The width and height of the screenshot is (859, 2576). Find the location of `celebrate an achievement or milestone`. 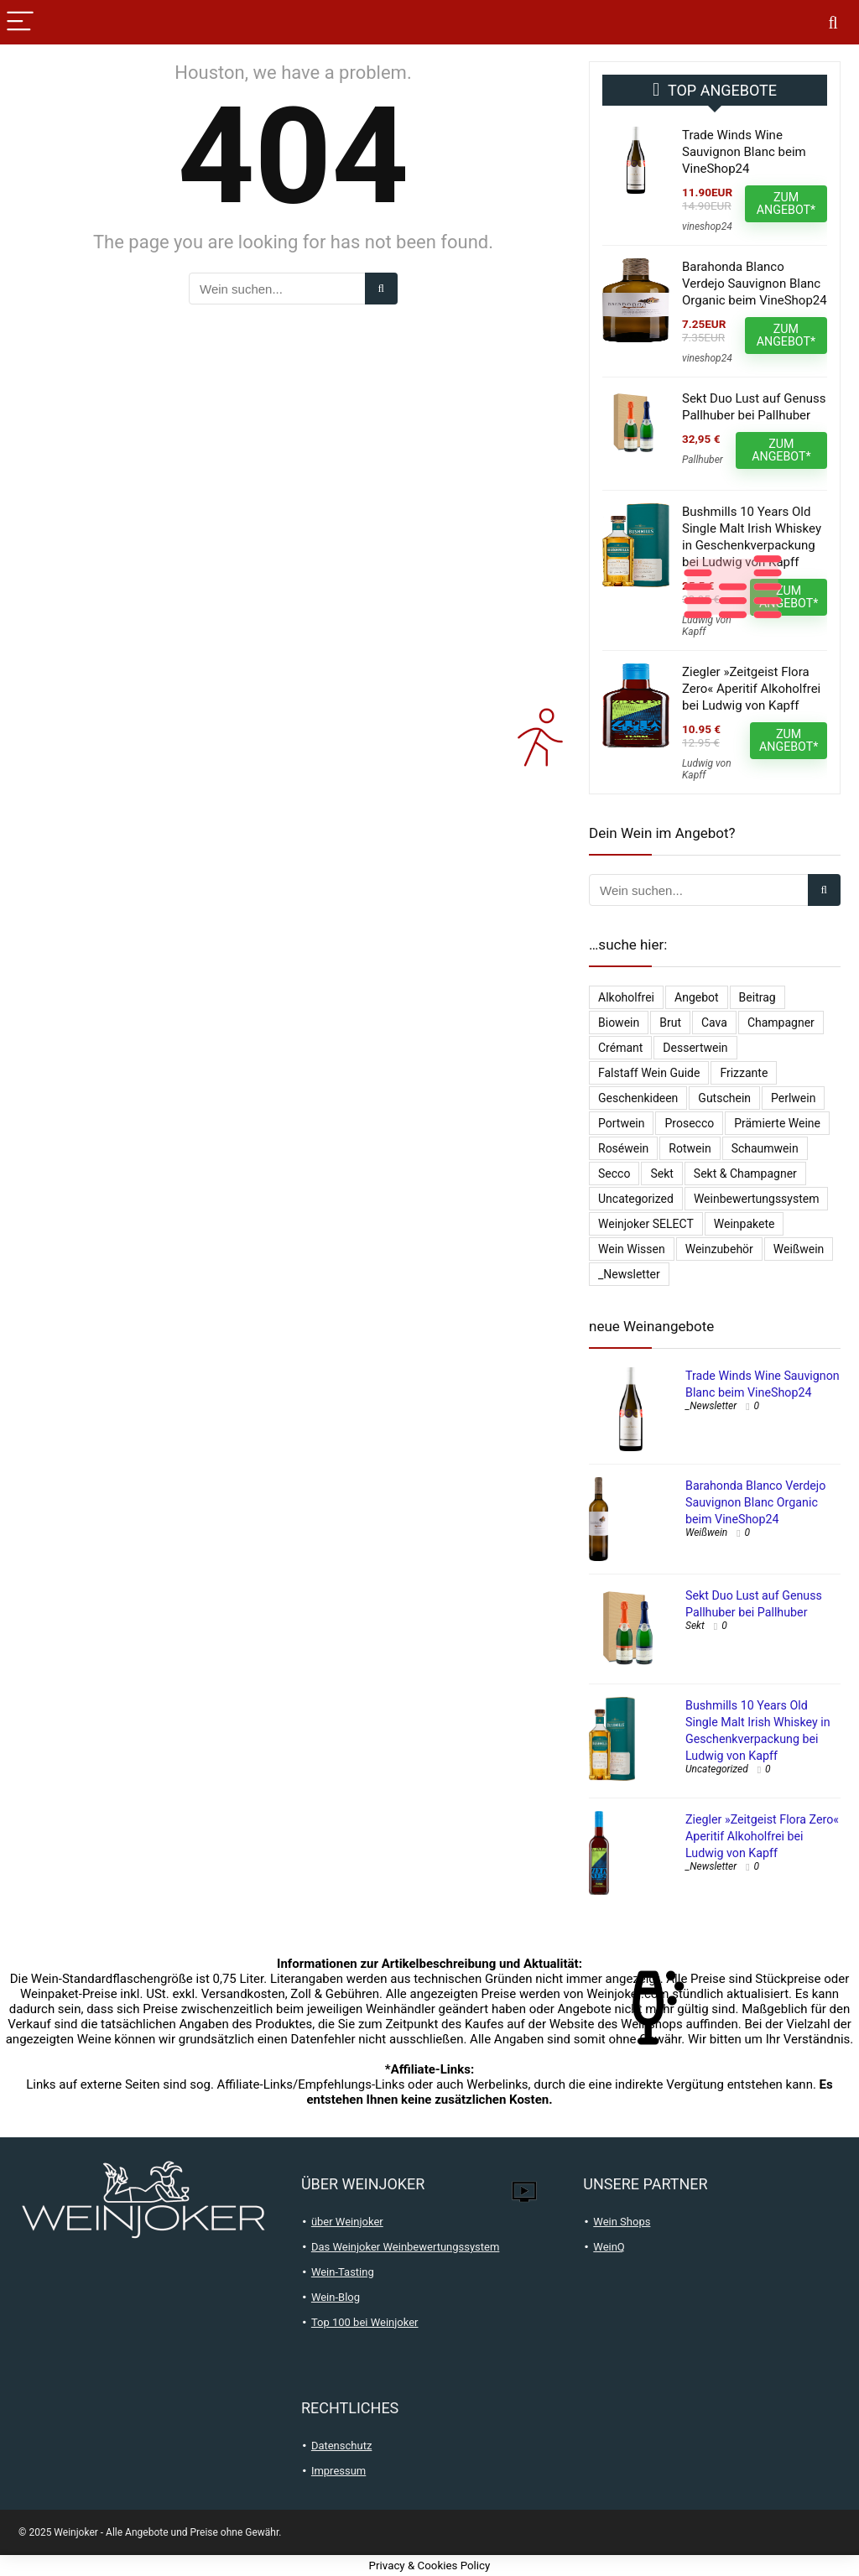

celebrate an achievement or milestone is located at coordinates (650, 2007).